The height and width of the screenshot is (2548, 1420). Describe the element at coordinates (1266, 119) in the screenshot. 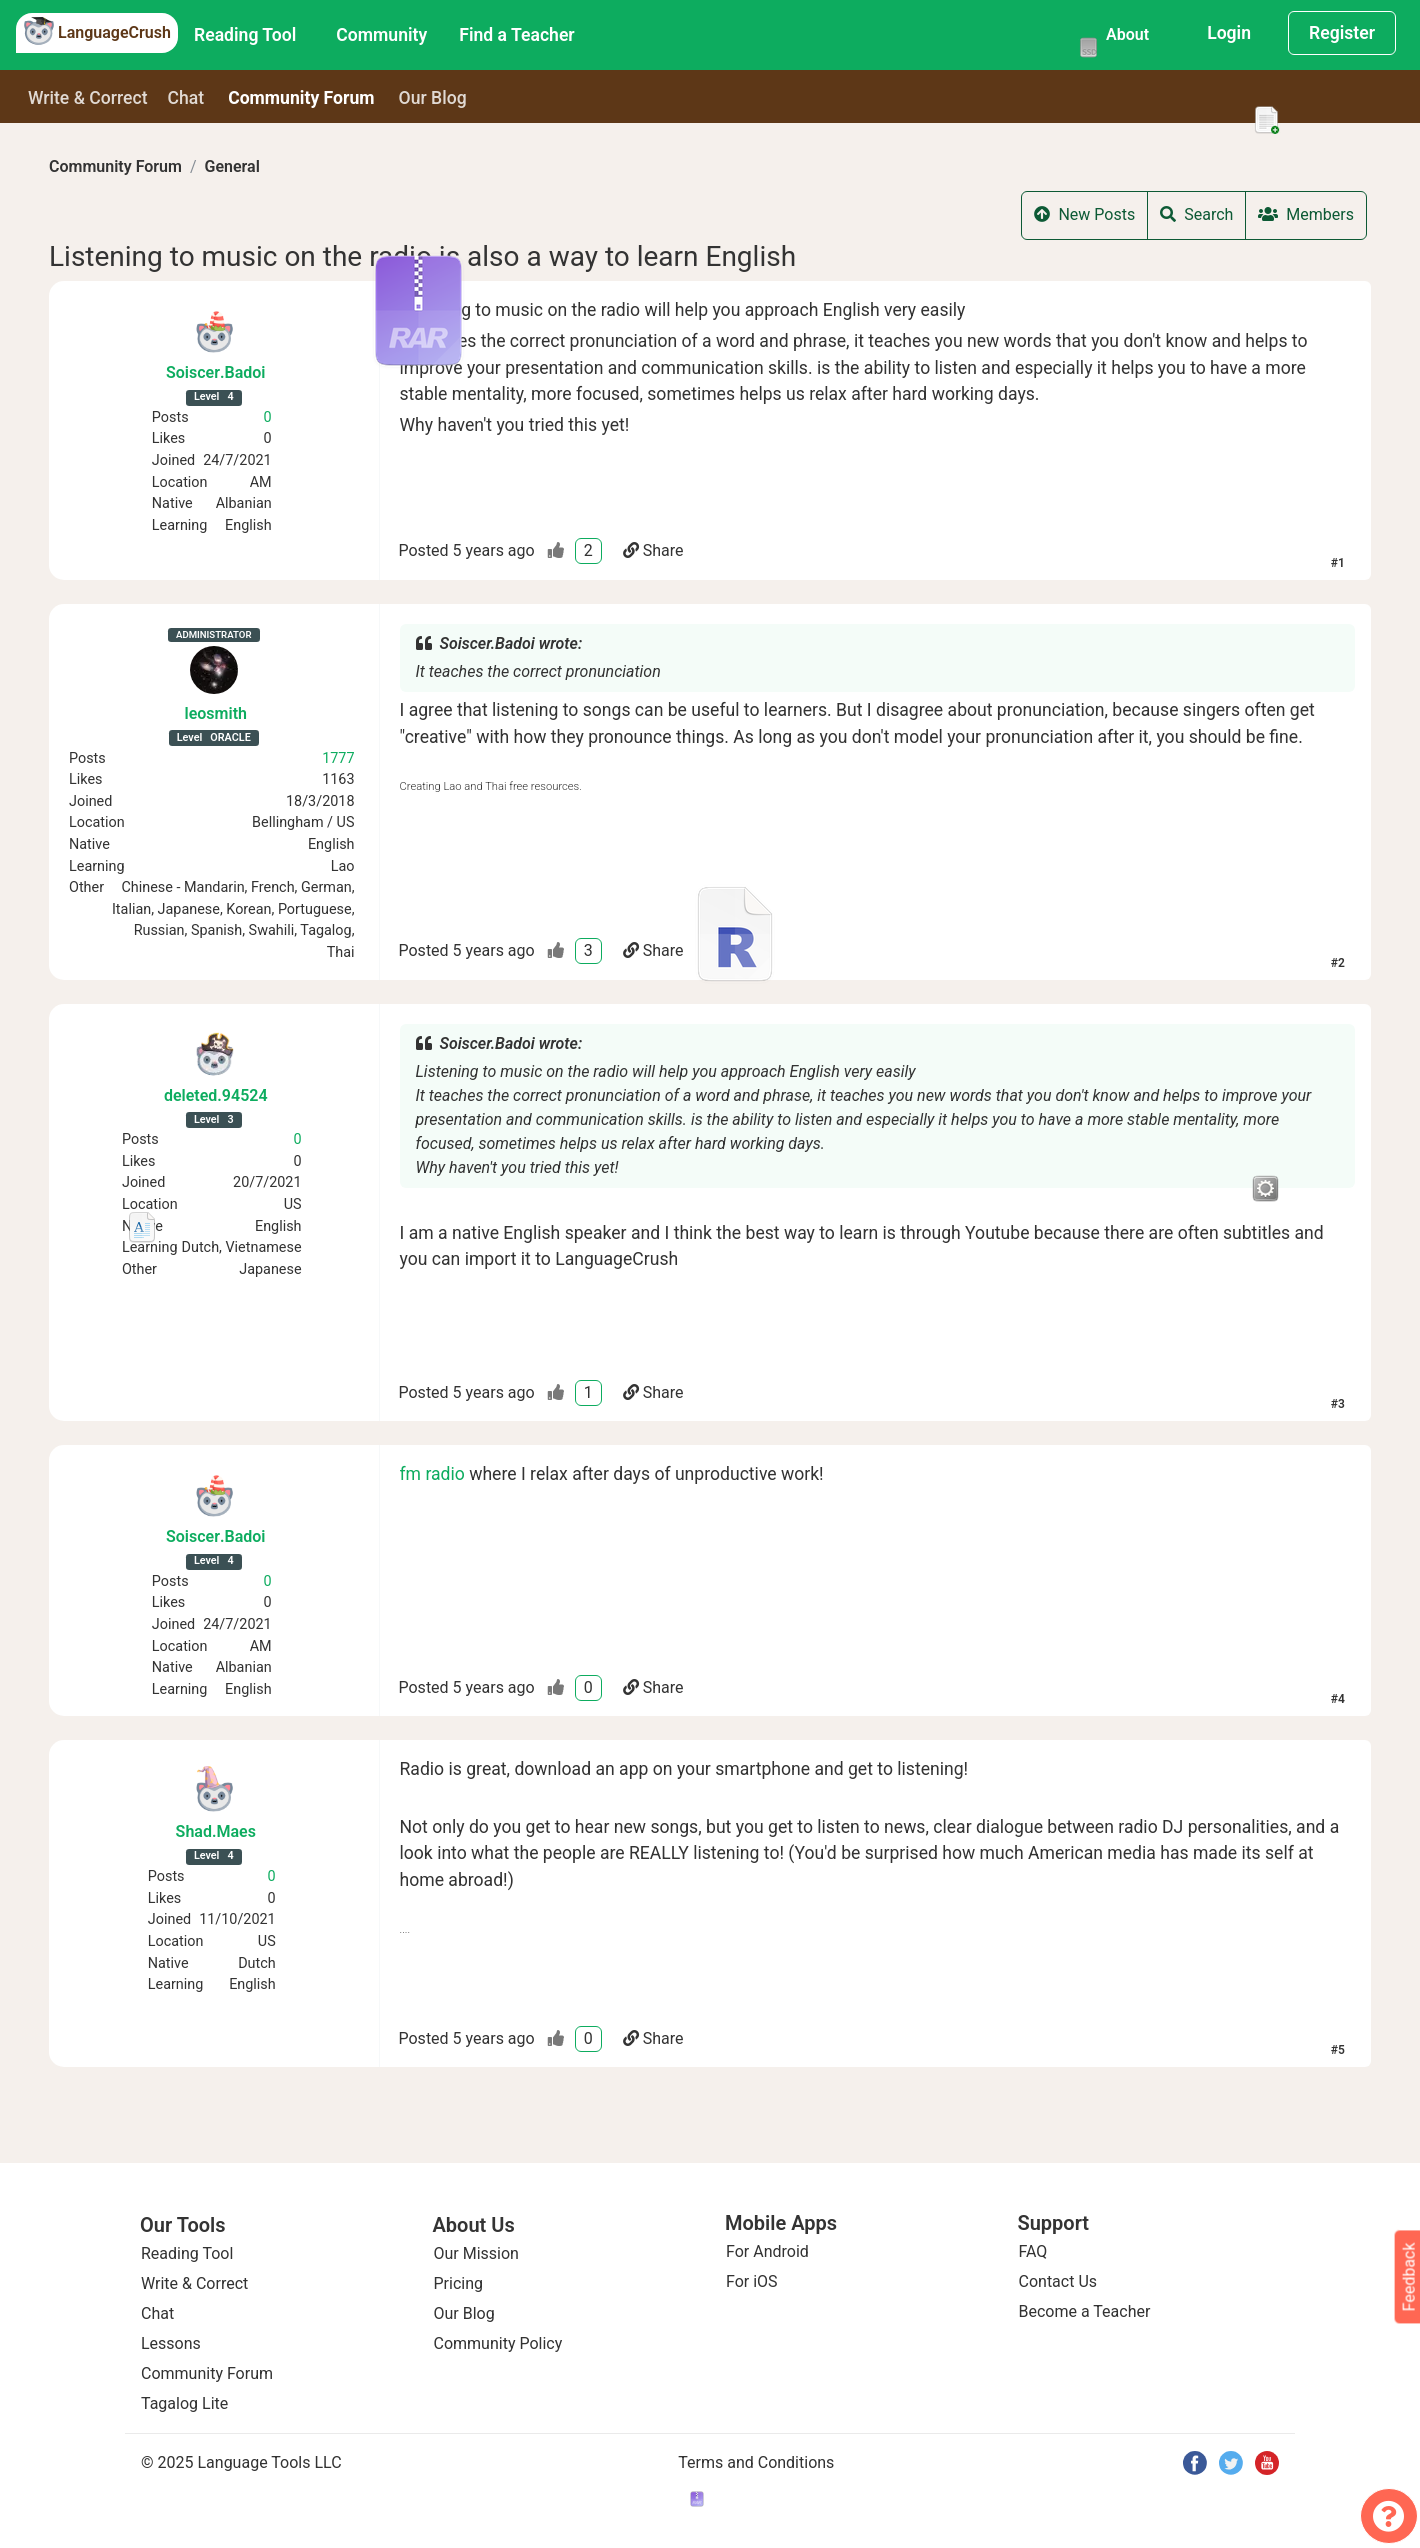

I see `create a new document` at that location.